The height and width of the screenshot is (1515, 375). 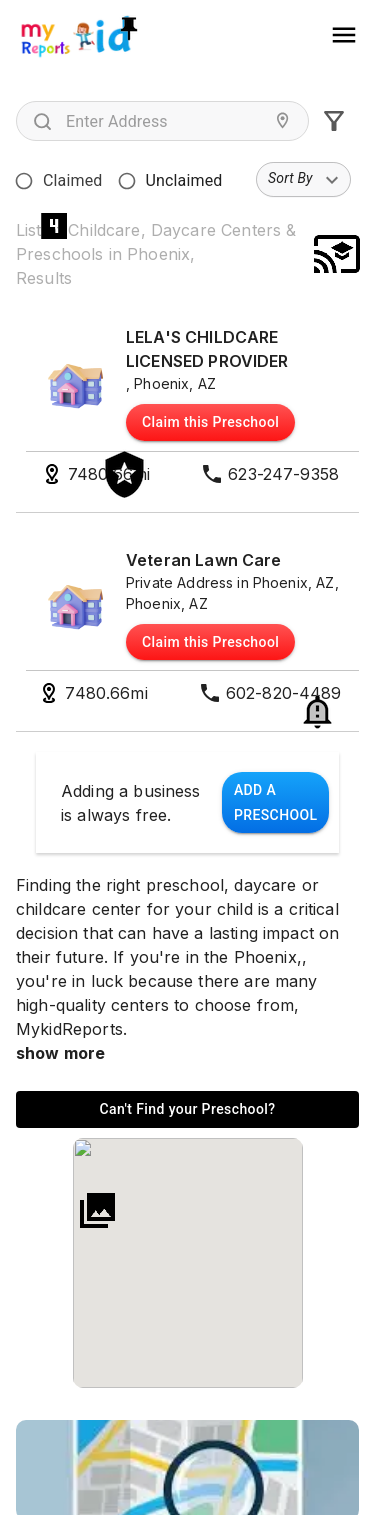 I want to click on cast or share screen to classroom display, so click(x=337, y=254).